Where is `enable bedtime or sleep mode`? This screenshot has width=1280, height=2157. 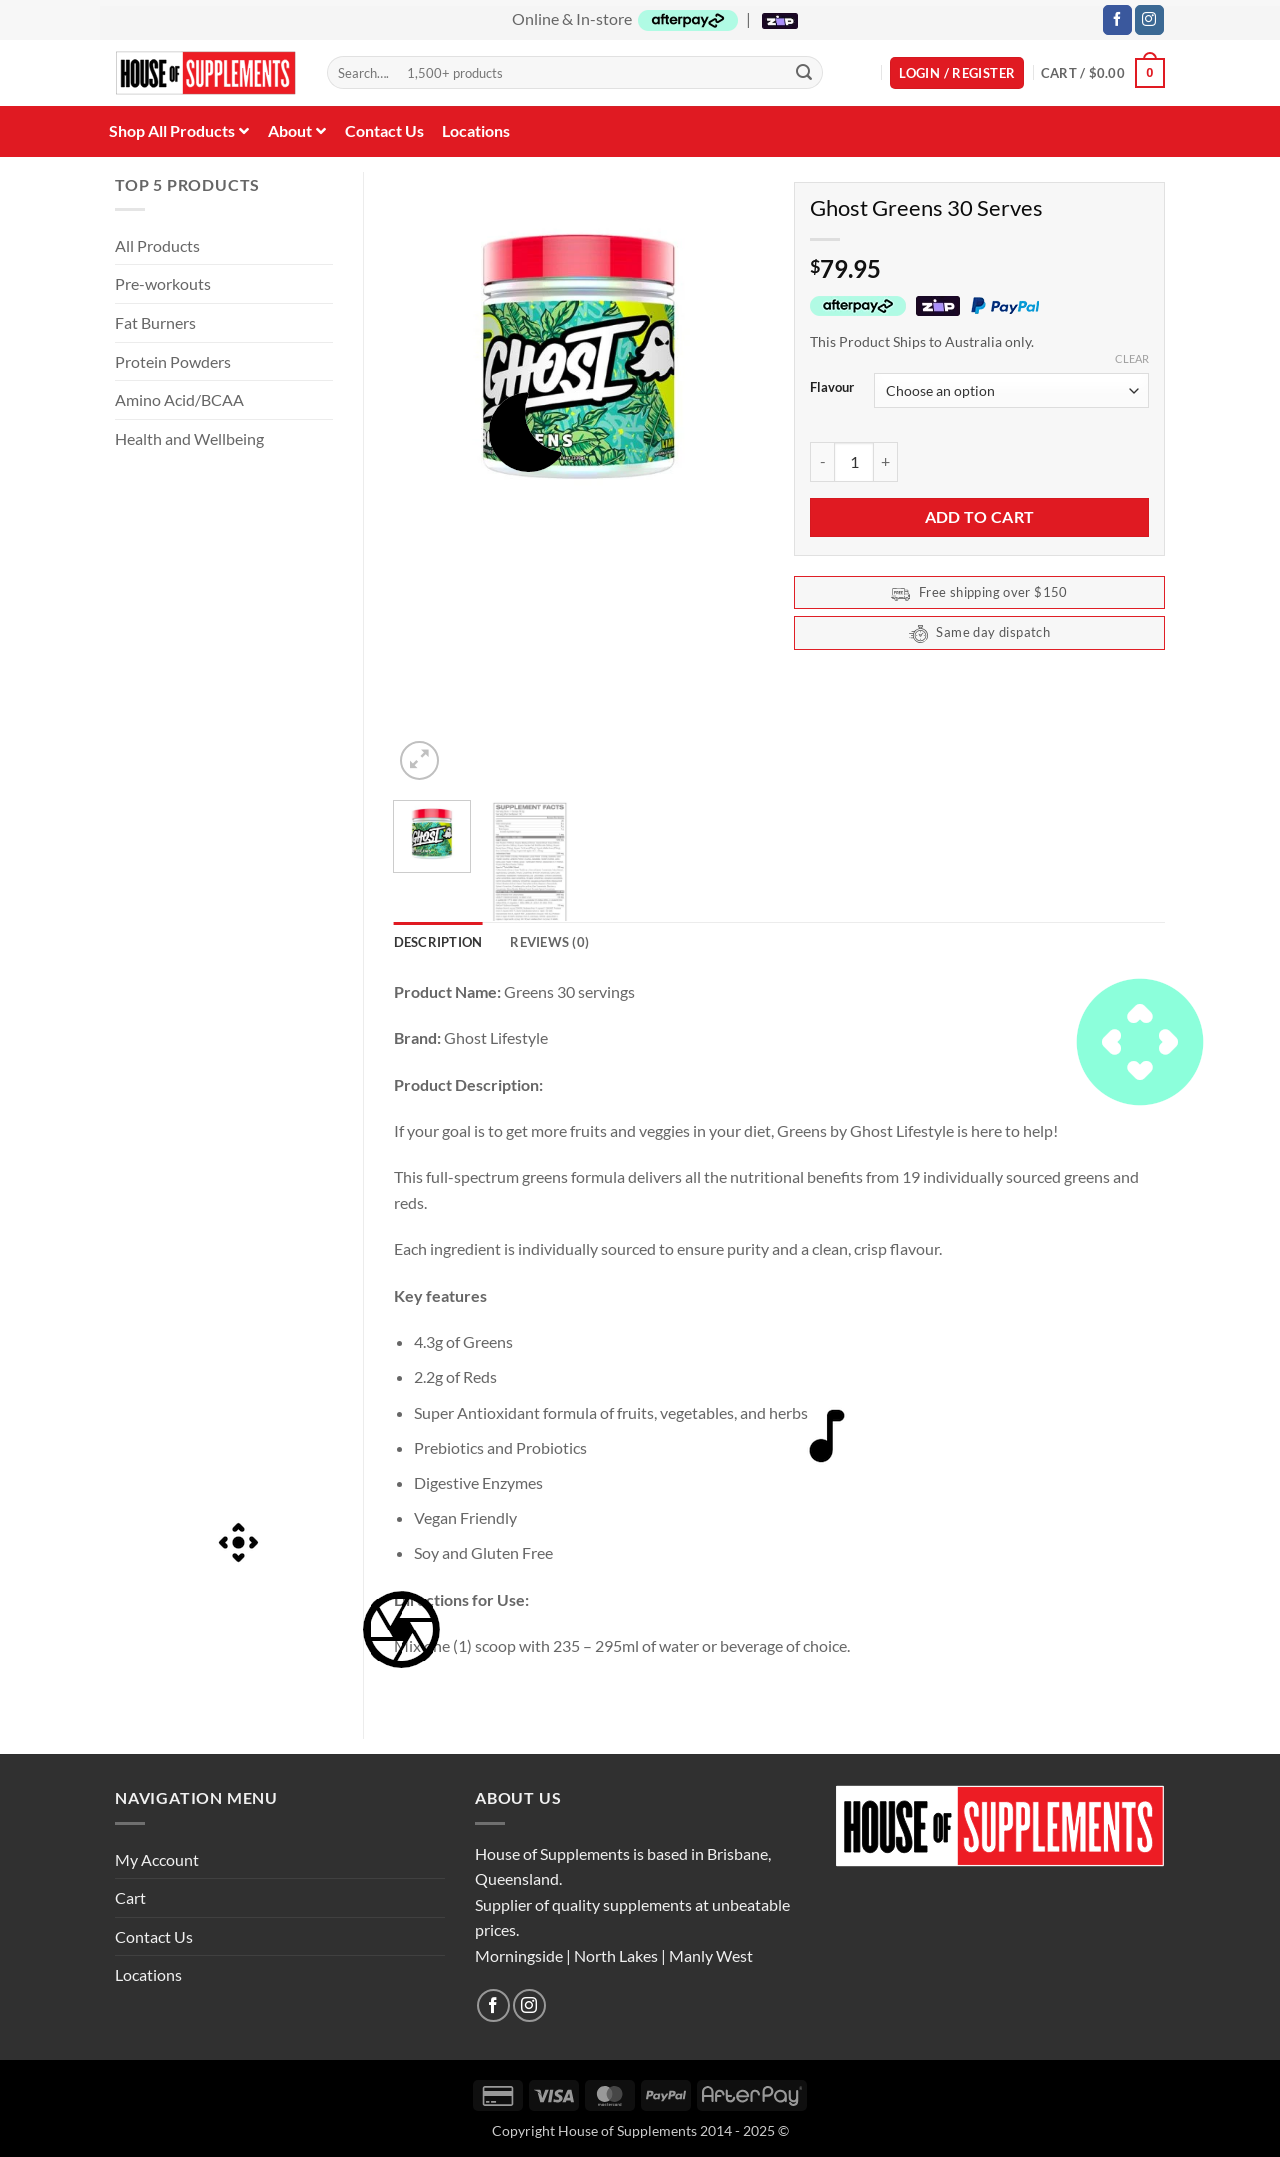
enable bedtime or sleep mode is located at coordinates (529, 432).